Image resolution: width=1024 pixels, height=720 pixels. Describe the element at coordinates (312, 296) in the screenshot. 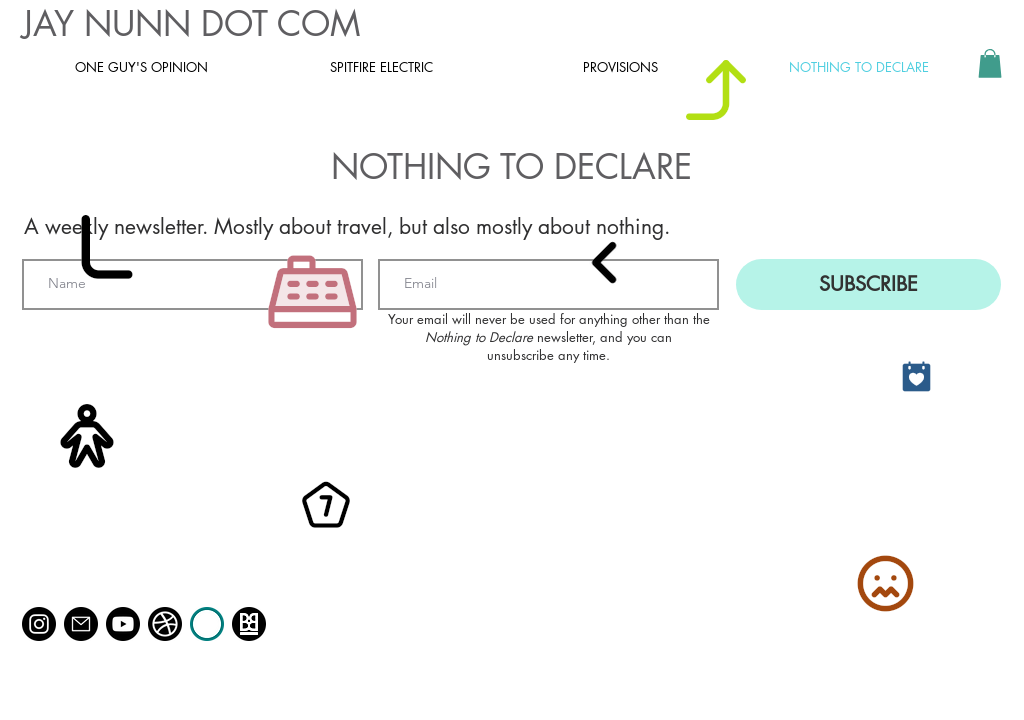

I see `access point of sale or checkout` at that location.